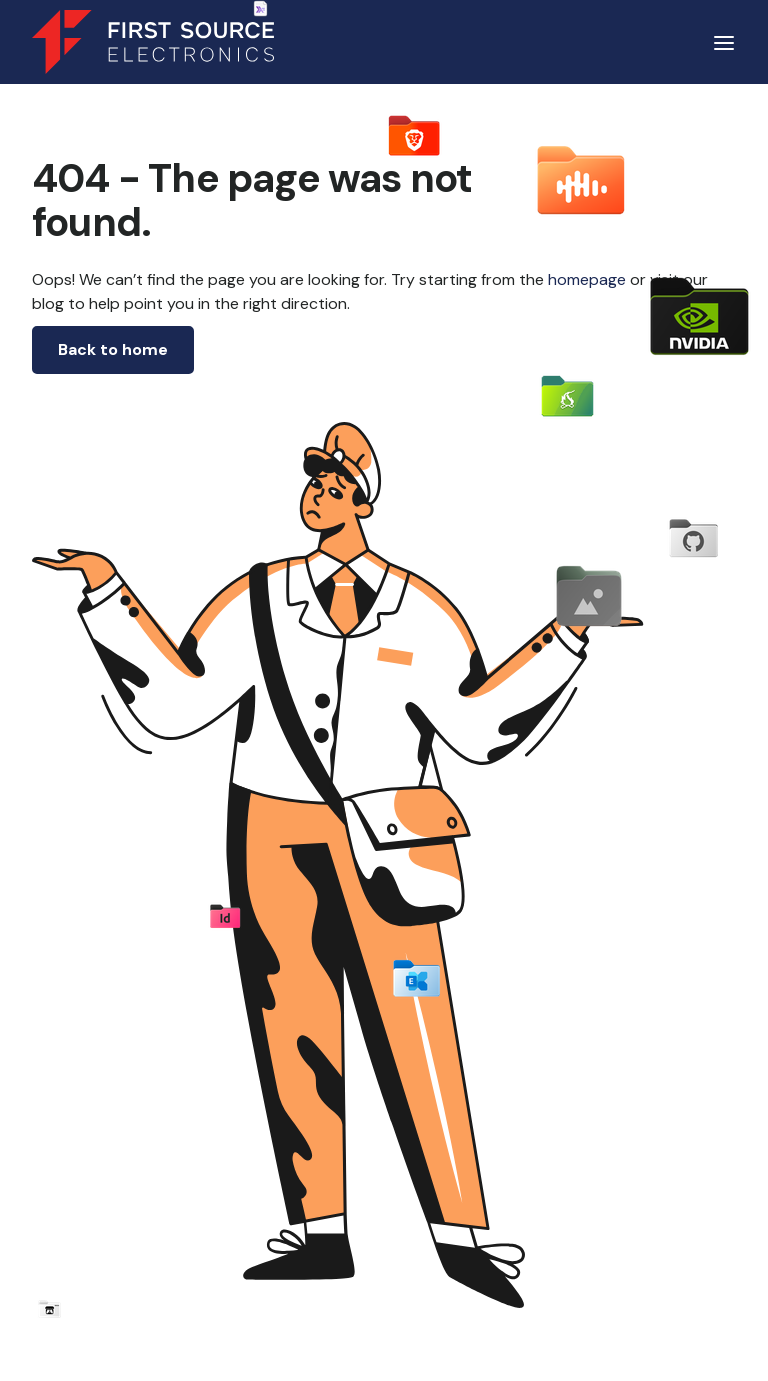 The image size is (768, 1381). Describe the element at coordinates (260, 8) in the screenshot. I see `a haskell source code file` at that location.